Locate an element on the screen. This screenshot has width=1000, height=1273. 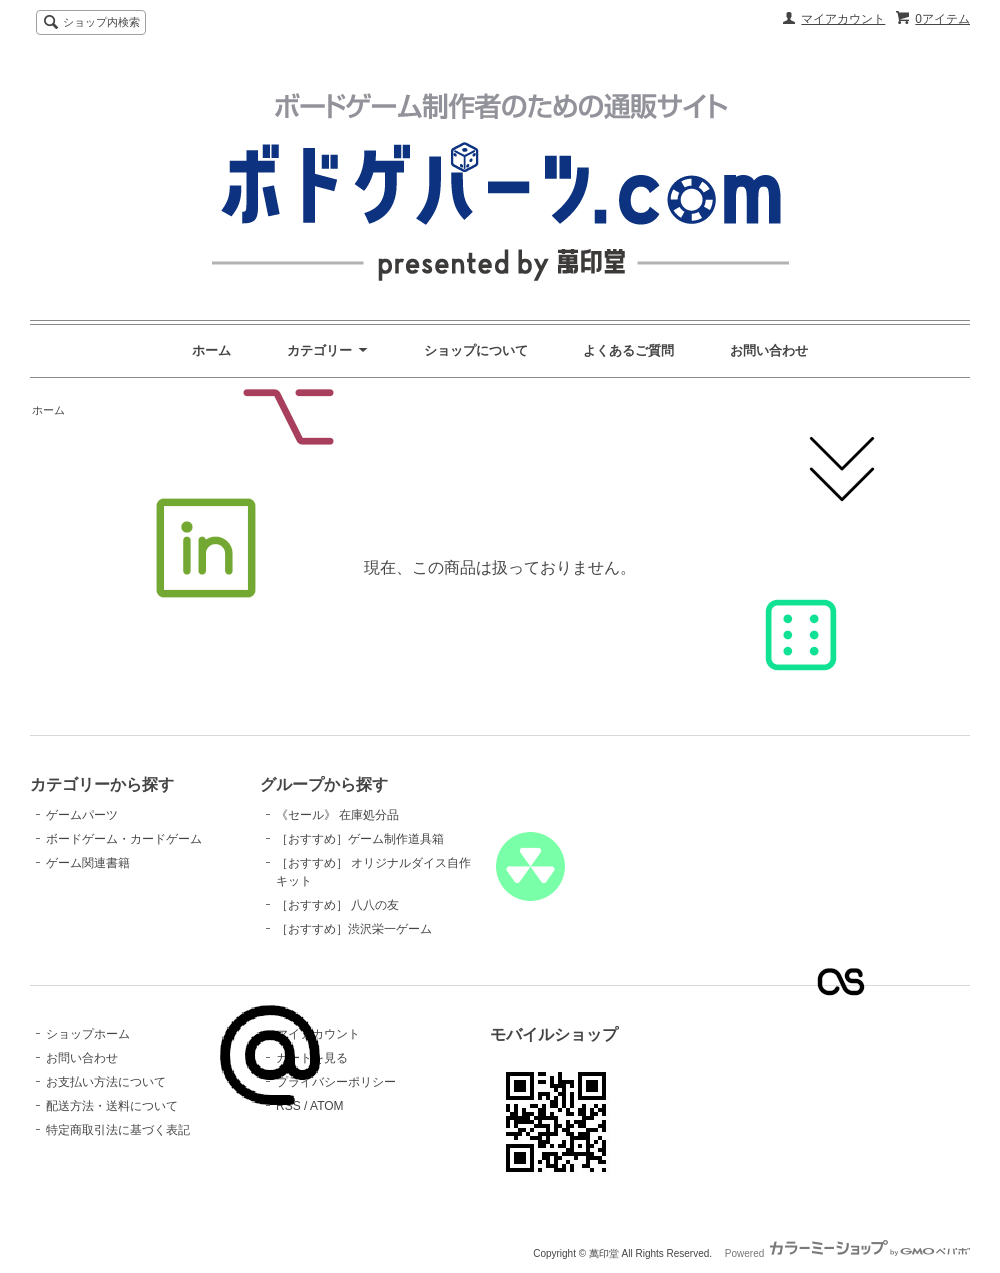
open LinkedIn profile or page is located at coordinates (206, 548).